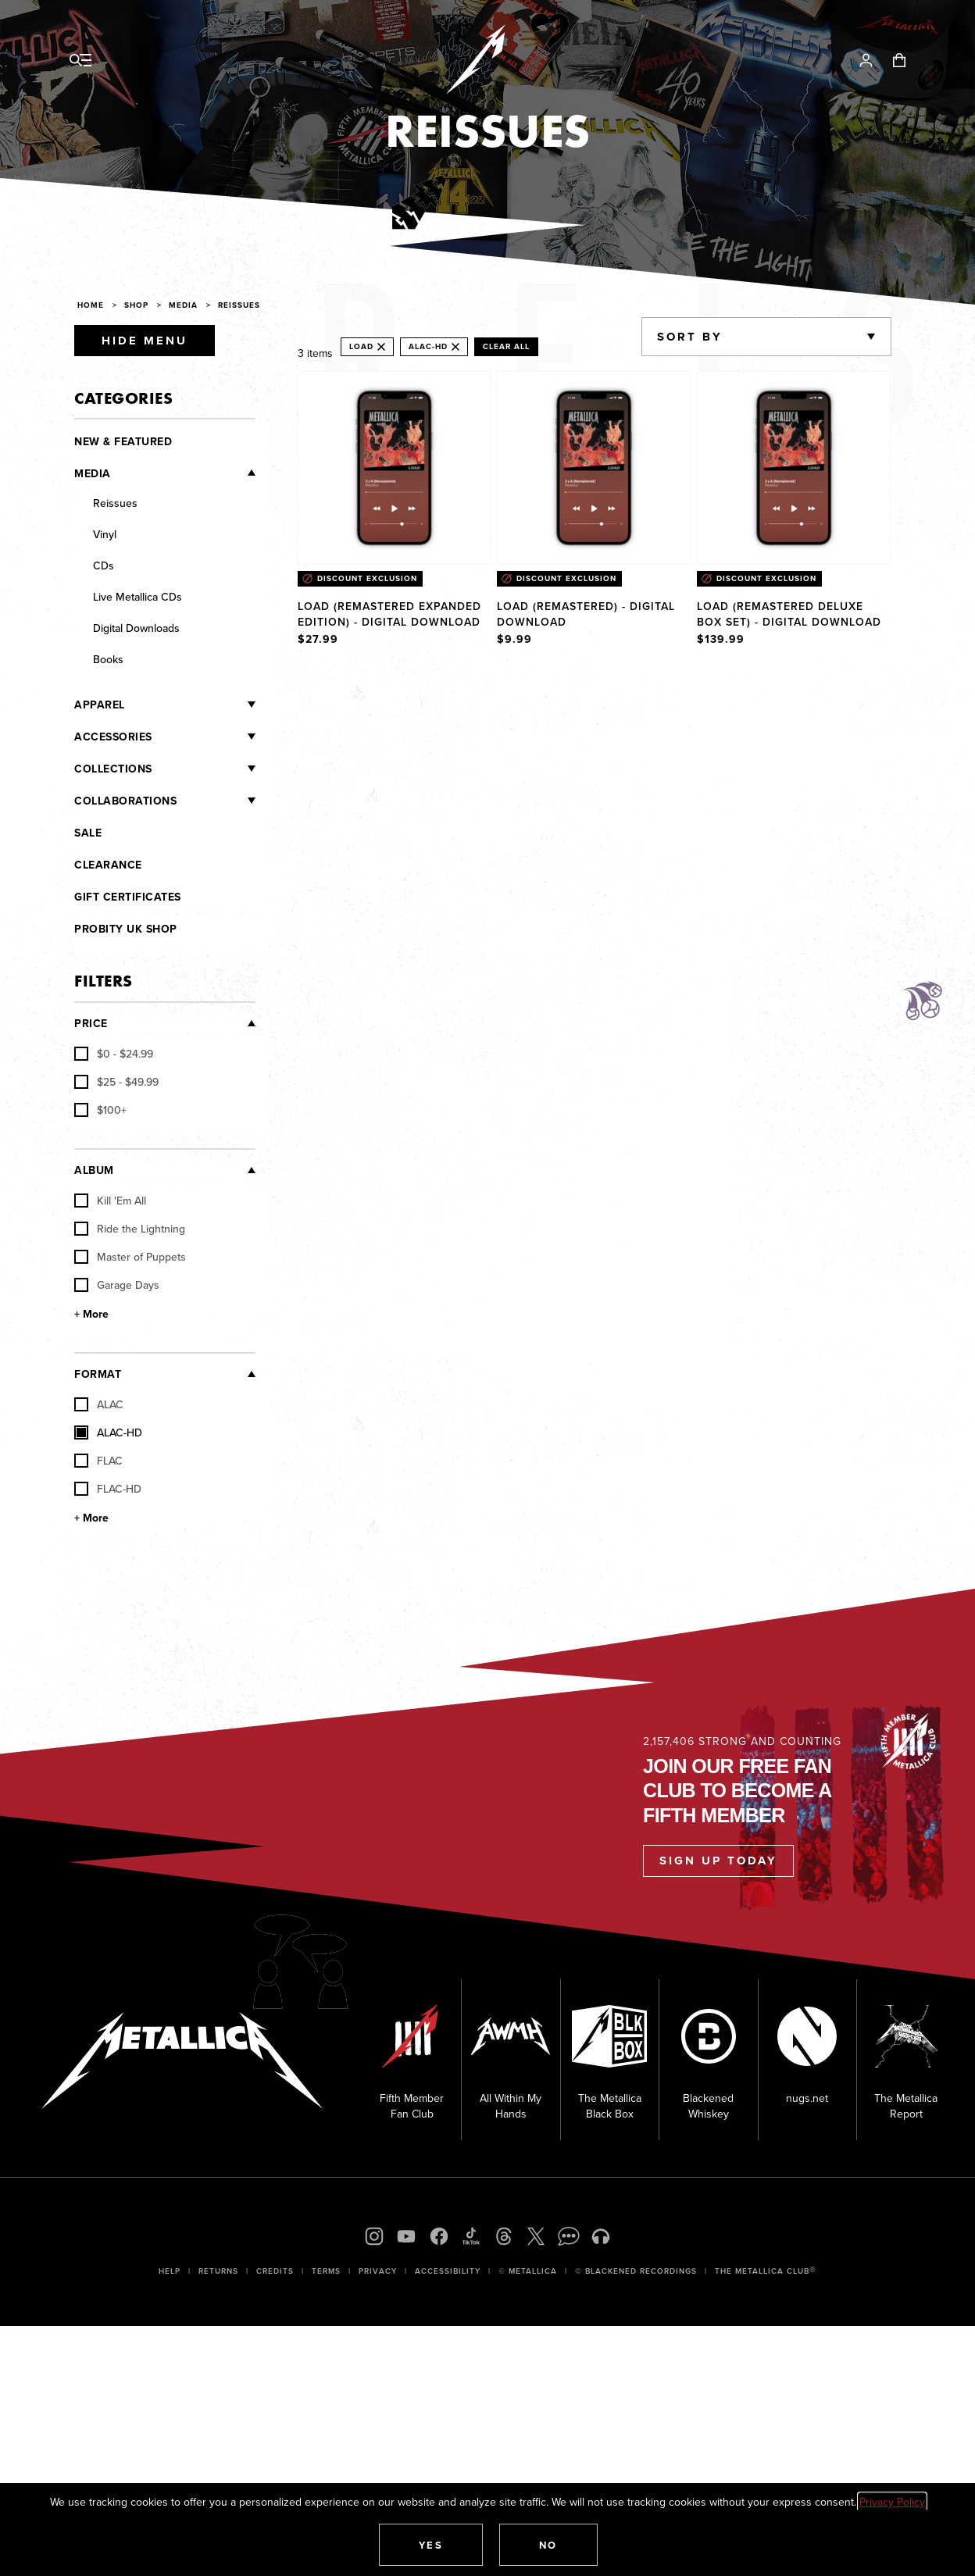 The width and height of the screenshot is (975, 2576). I want to click on fire attack or spell ability in a game, so click(921, 1000).